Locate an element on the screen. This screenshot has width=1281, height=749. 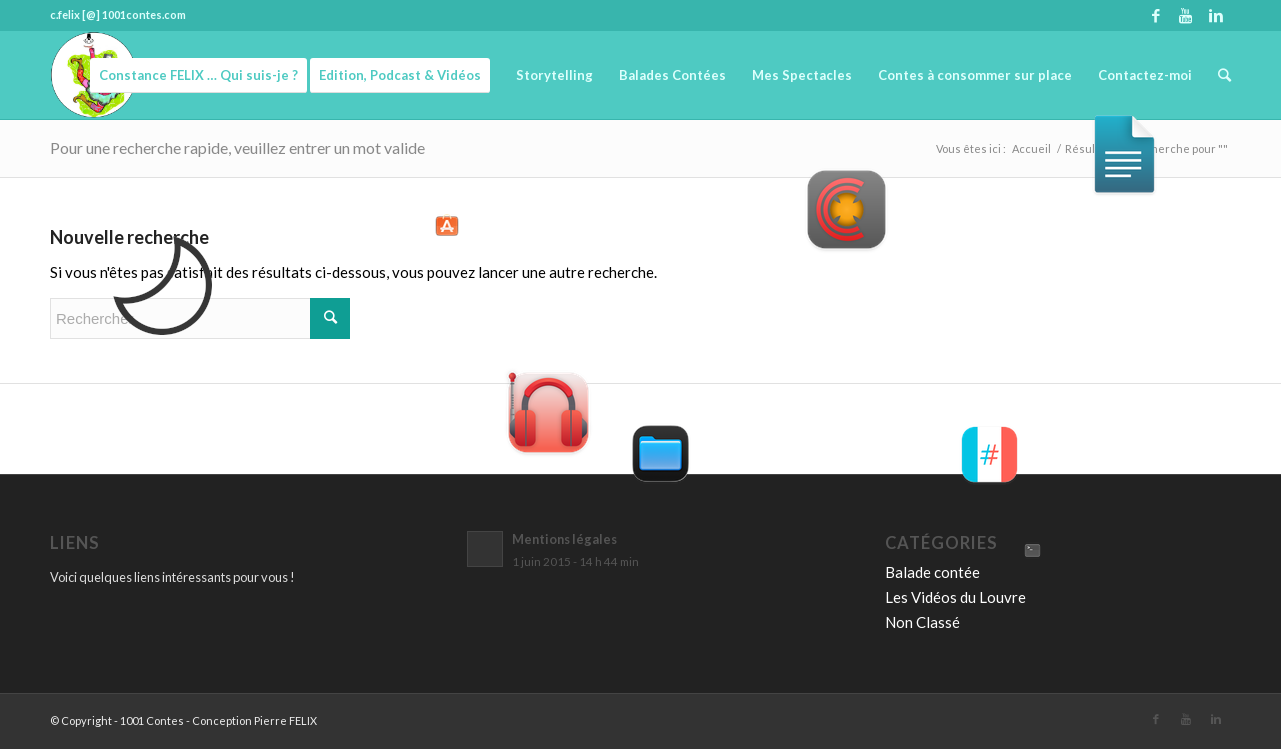
open audio sharing app is located at coordinates (548, 412).